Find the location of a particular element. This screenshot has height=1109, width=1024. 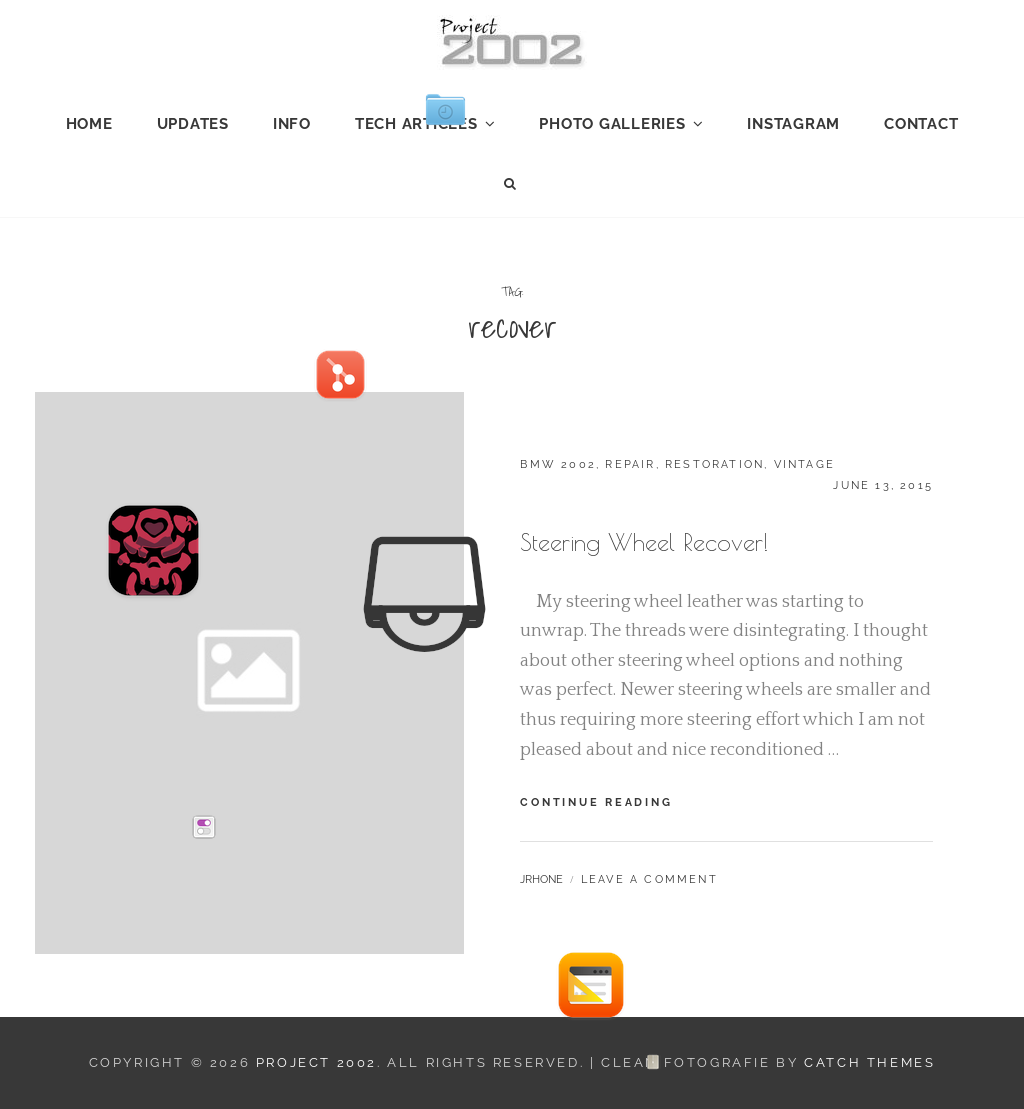

access optical disc drive is located at coordinates (424, 590).